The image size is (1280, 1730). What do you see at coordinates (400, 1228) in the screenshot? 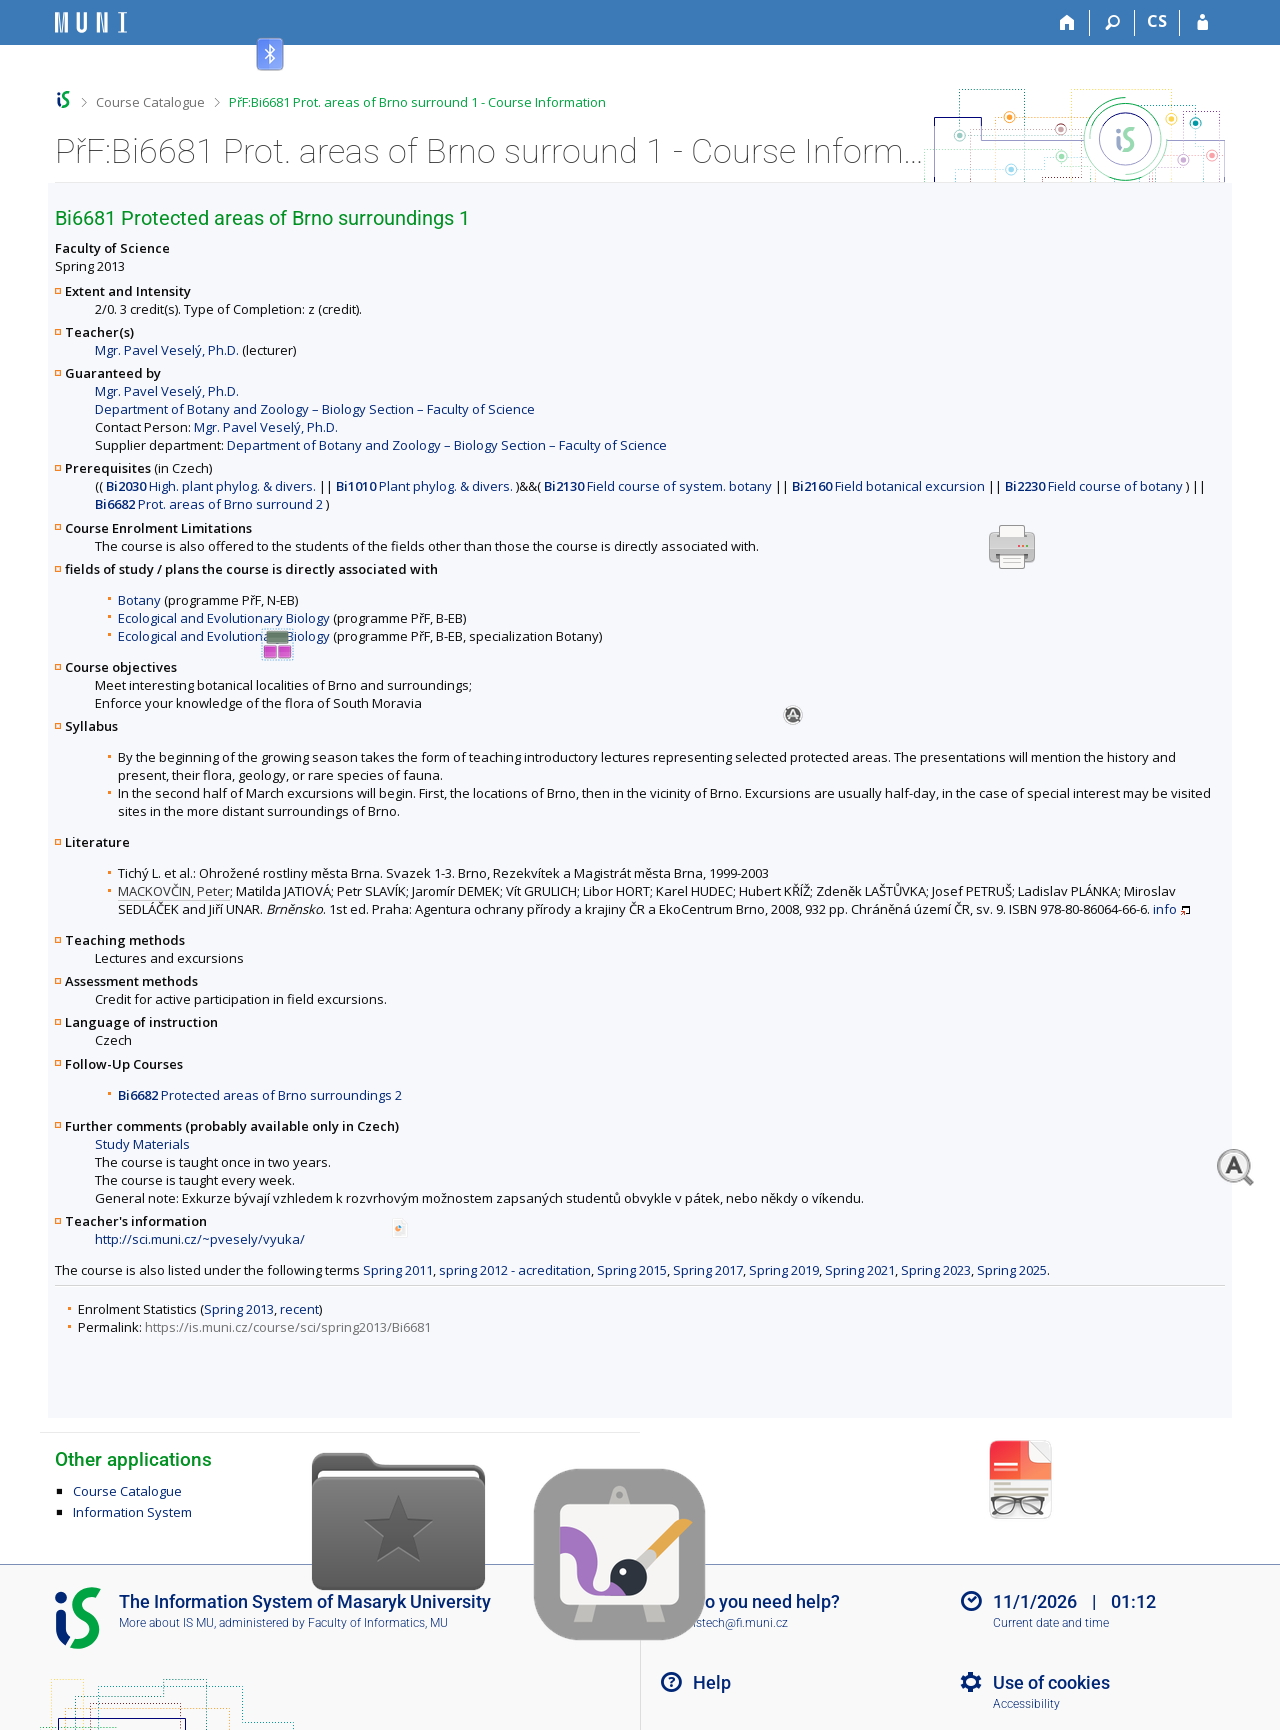
I see `open a presentation file` at bounding box center [400, 1228].